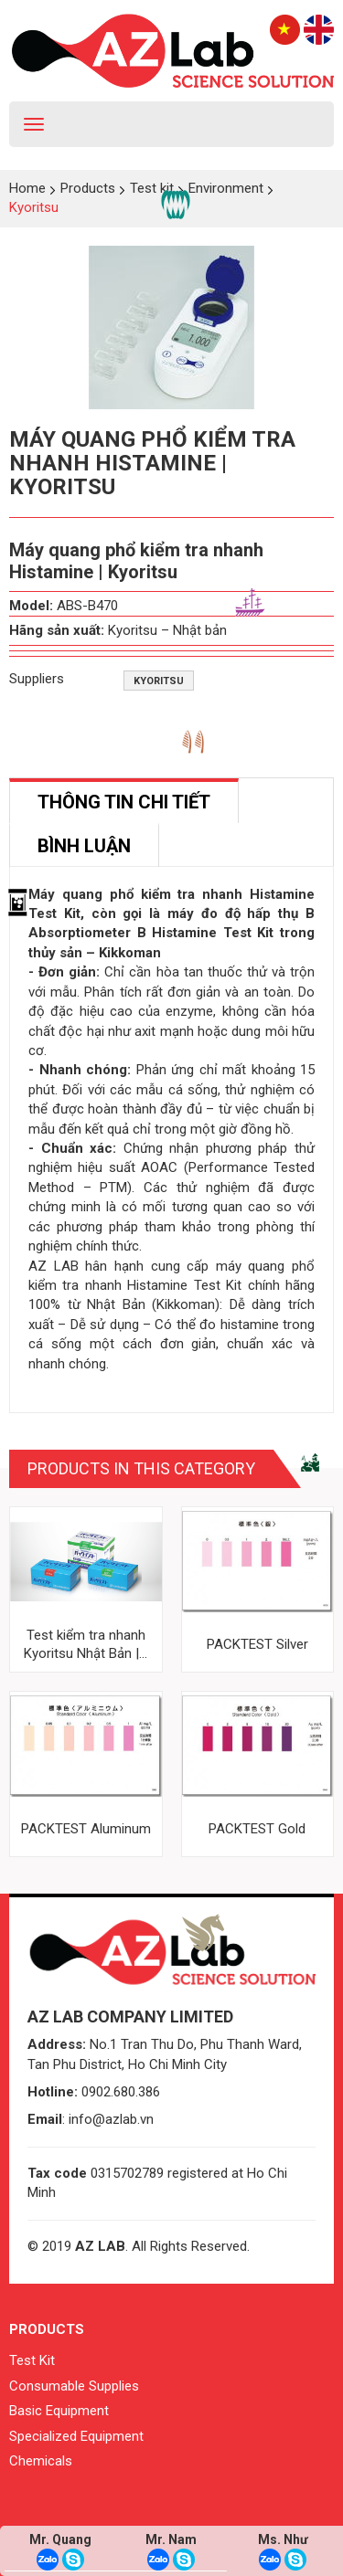 This screenshot has height=2576, width=343. I want to click on mythical creature or fantasy game element, so click(203, 1933).